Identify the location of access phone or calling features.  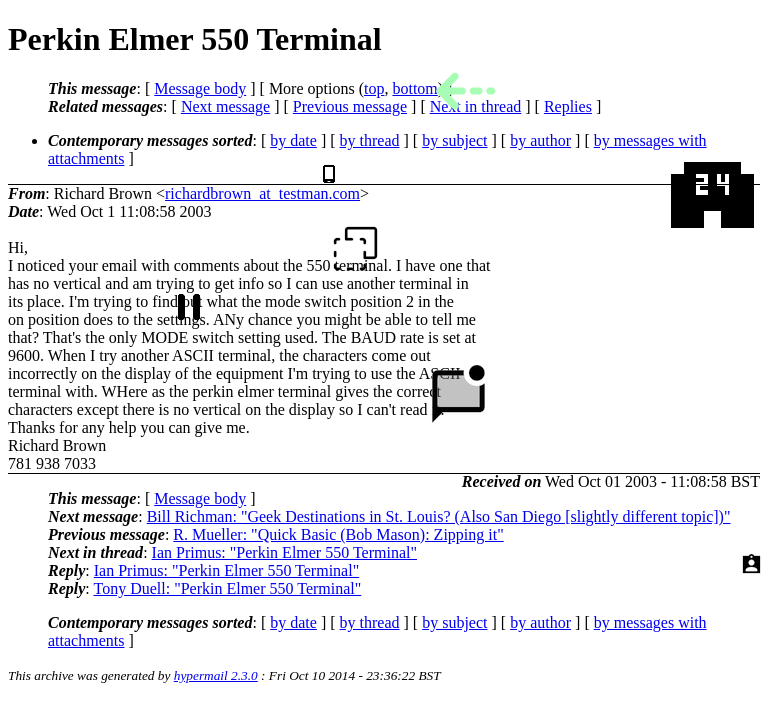
(329, 174).